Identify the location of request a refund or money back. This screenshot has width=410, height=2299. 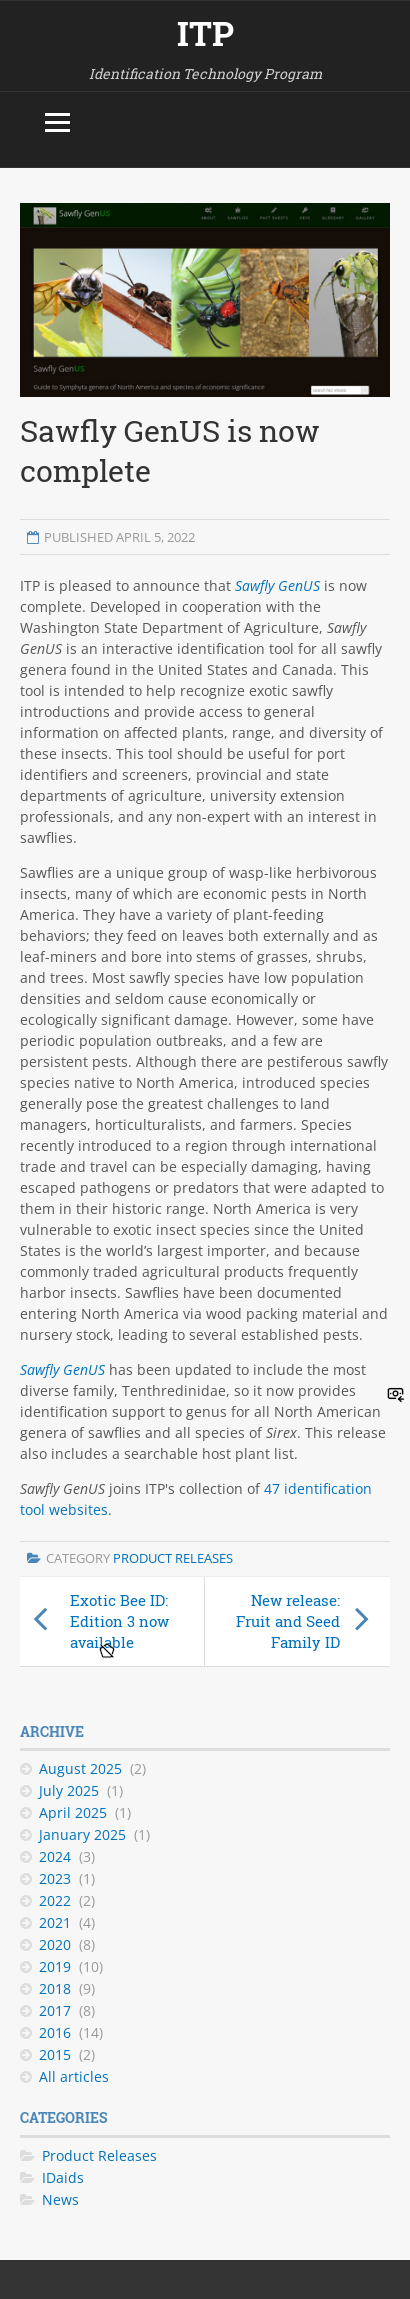
(395, 1393).